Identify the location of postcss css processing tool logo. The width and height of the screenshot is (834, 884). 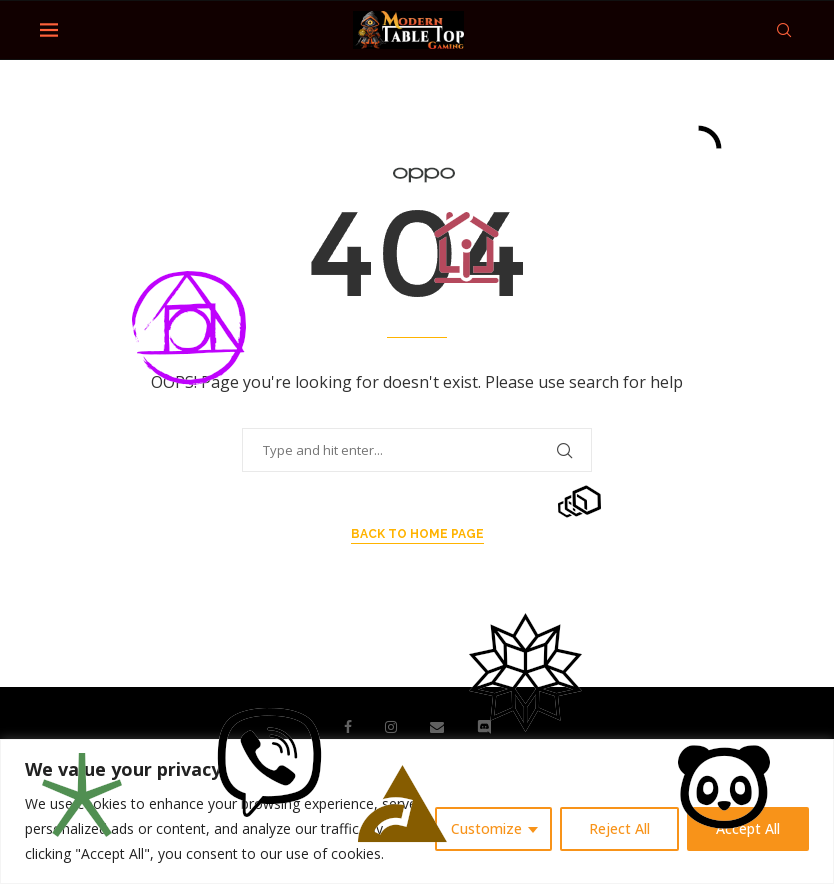
(189, 328).